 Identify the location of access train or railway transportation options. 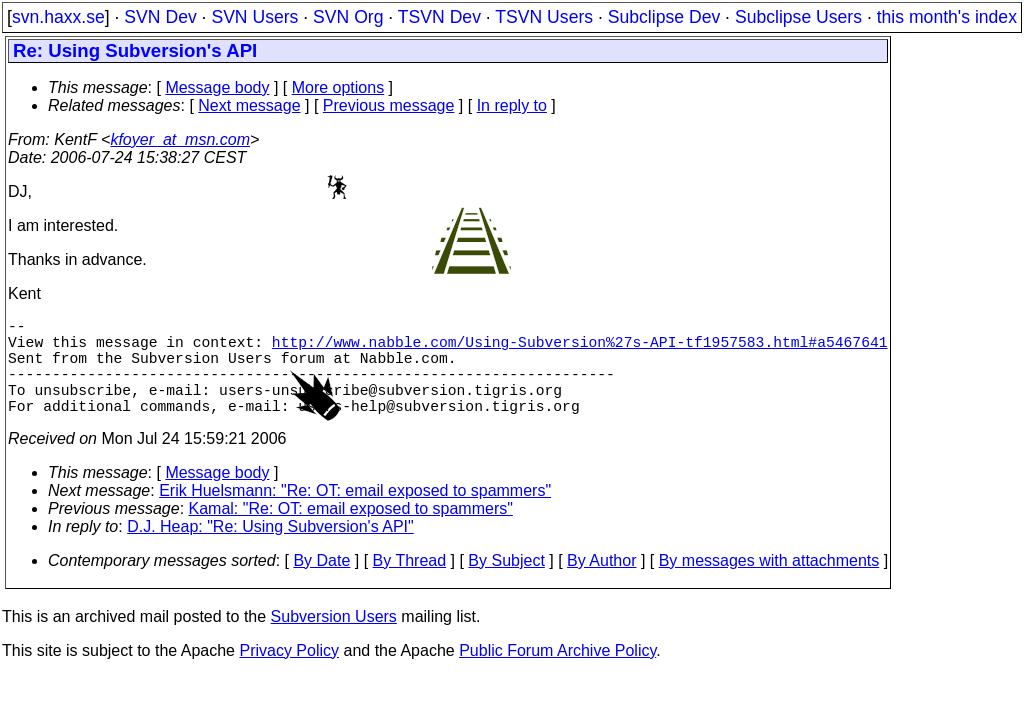
(471, 235).